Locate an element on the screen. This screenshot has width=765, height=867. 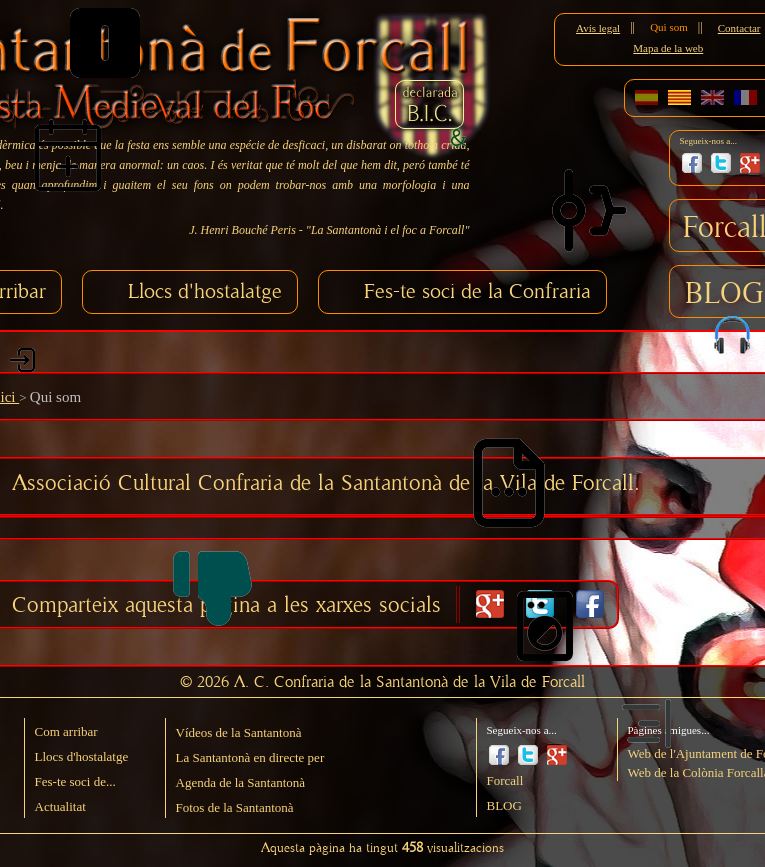
dislike or downvote content is located at coordinates (214, 588).